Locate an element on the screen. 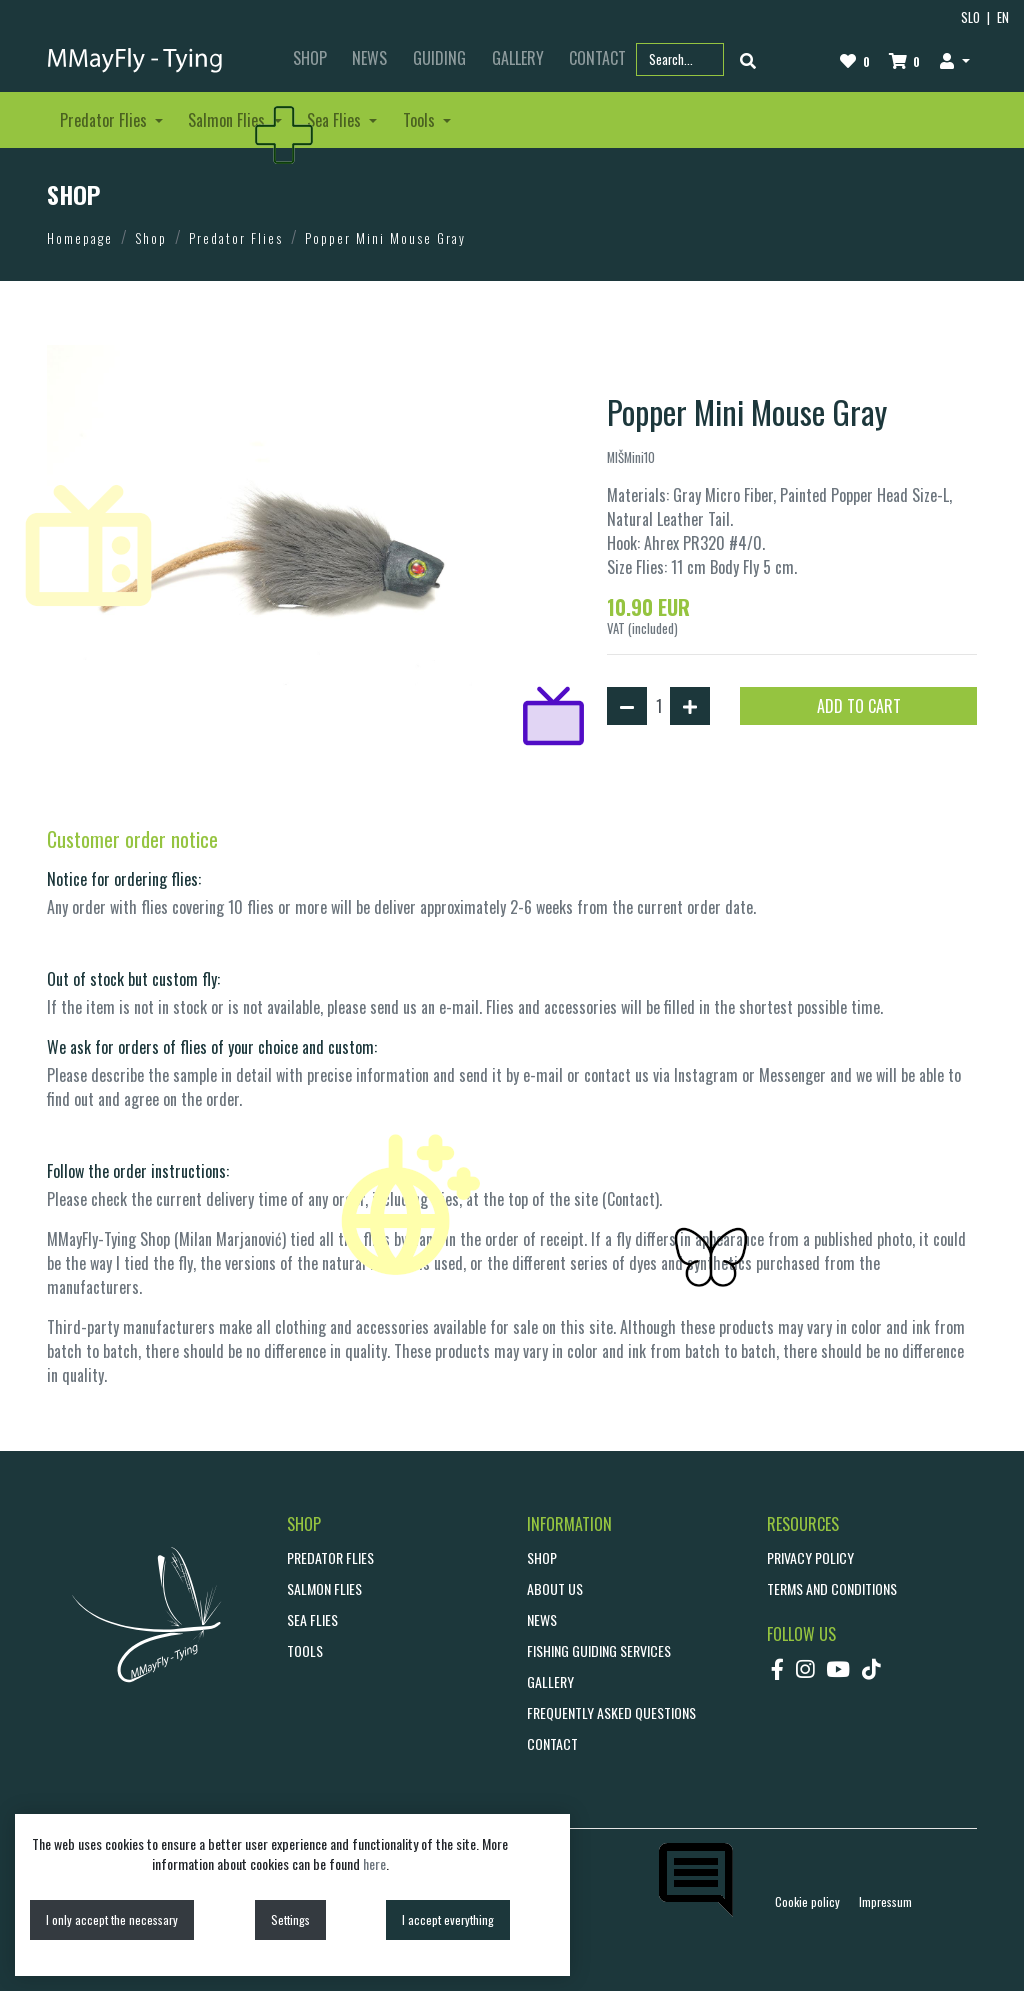 This screenshot has height=1991, width=1024. access TV or video streaming services is located at coordinates (88, 552).